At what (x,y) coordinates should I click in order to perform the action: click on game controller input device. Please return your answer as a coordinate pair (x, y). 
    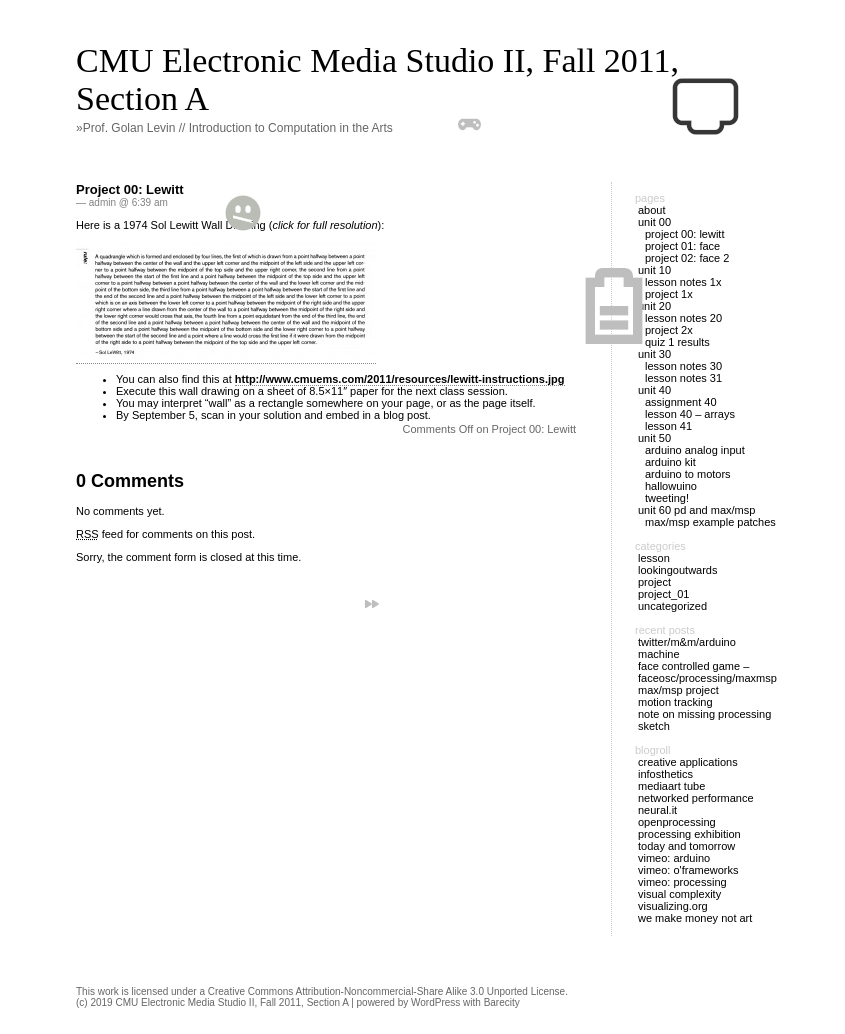
    Looking at the image, I should click on (469, 124).